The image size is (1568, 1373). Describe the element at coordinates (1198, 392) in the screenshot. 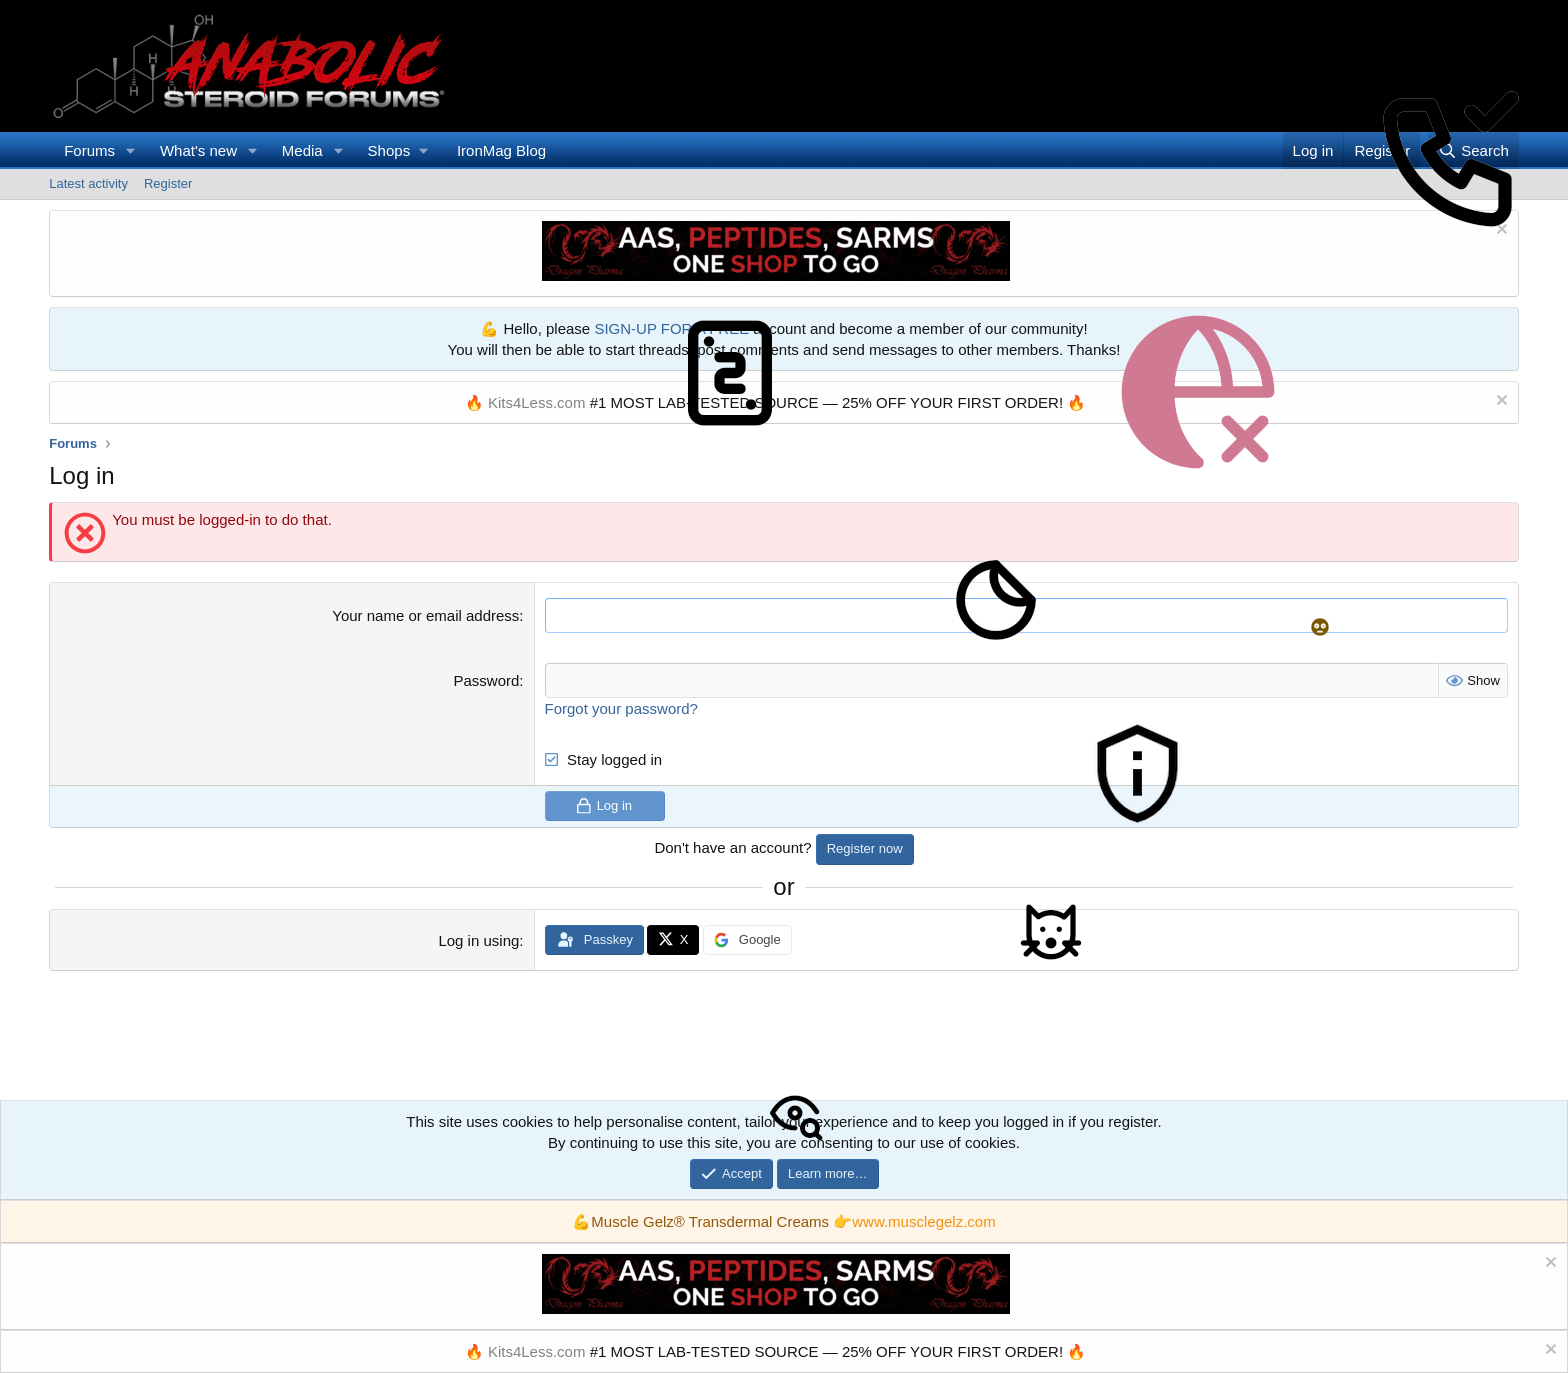

I see `no internet connection` at that location.